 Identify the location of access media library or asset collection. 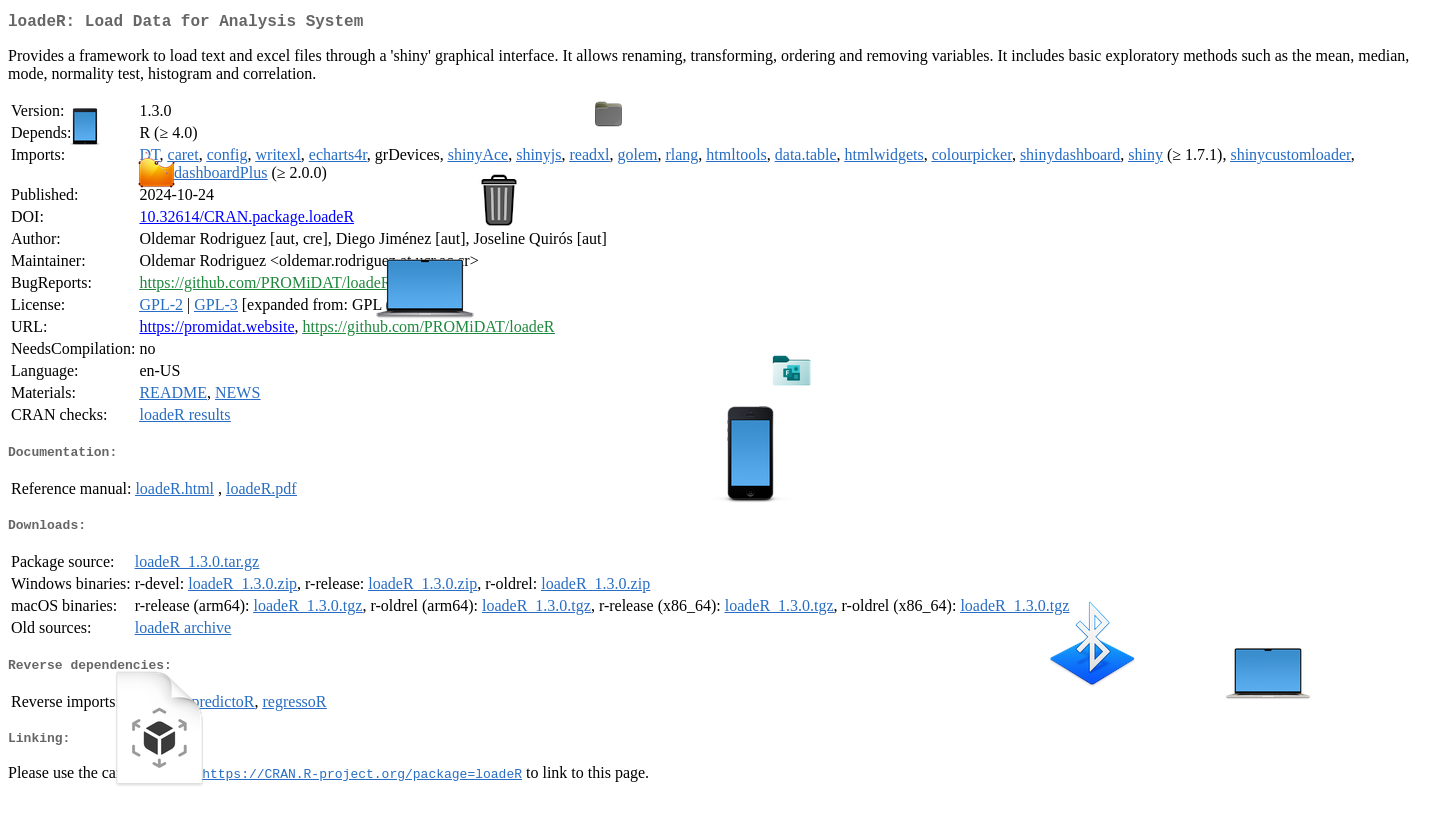
(156, 169).